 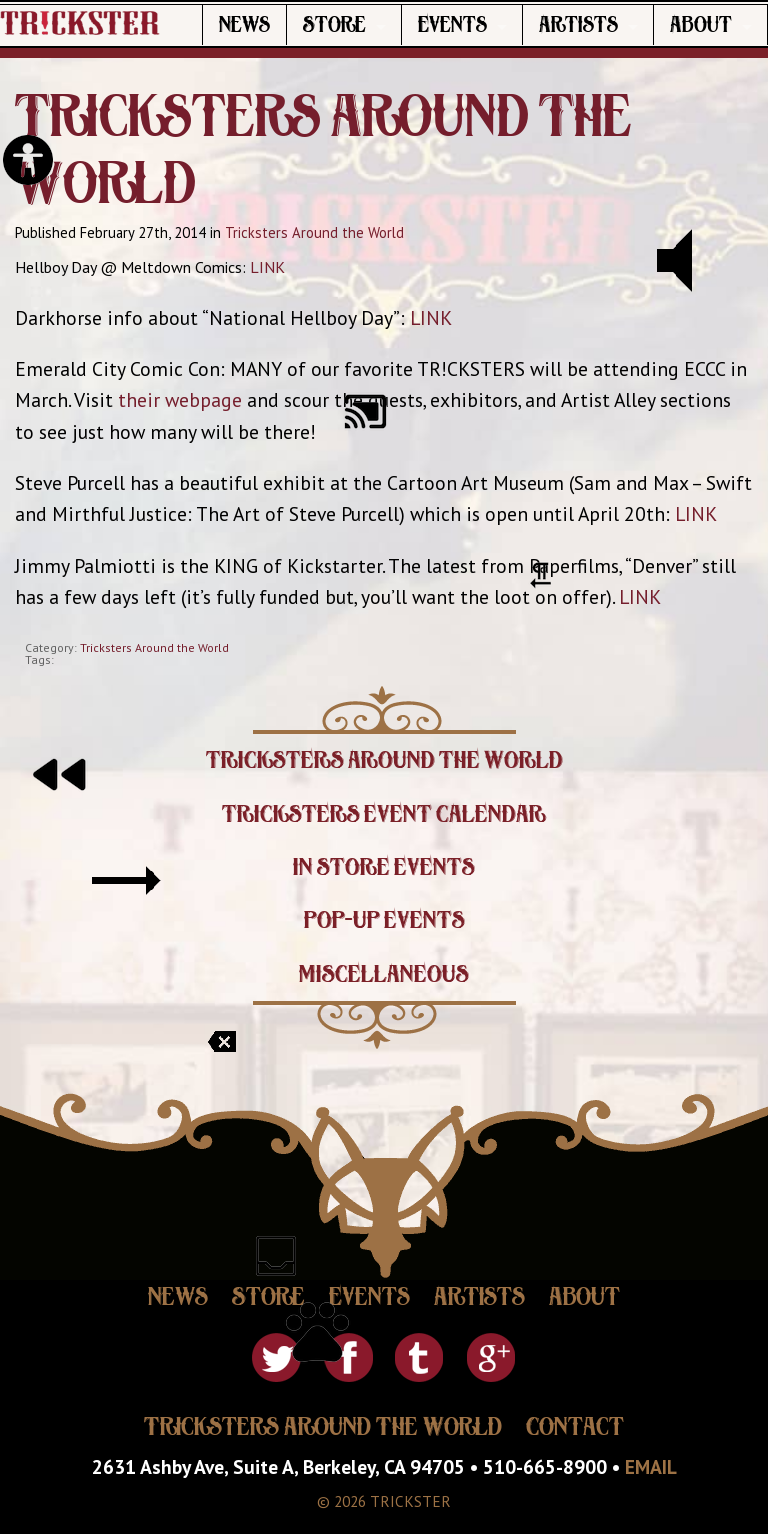 What do you see at coordinates (60, 774) in the screenshot?
I see `rewind media content quickly` at bounding box center [60, 774].